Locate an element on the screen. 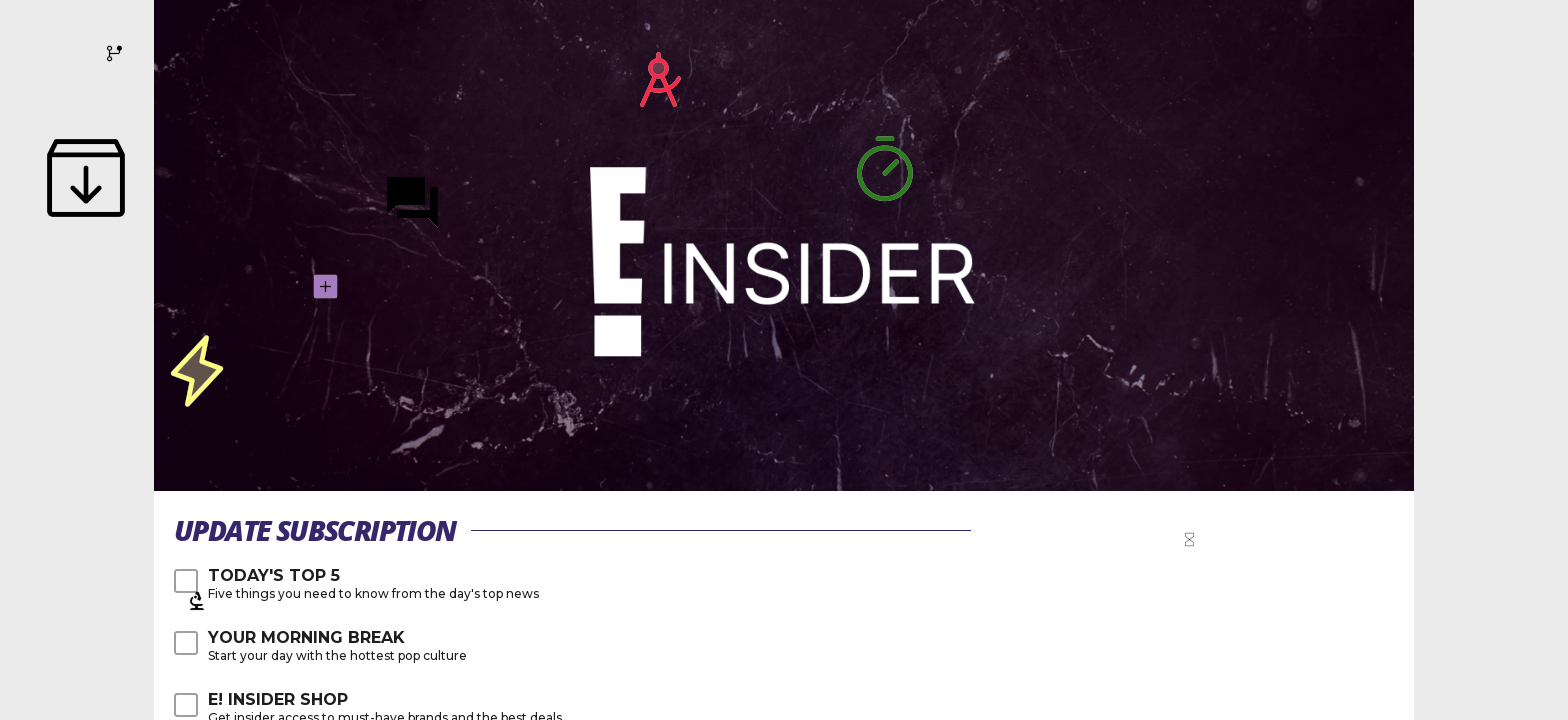 Image resolution: width=1568 pixels, height=720 pixels. open discussion forum or community chat is located at coordinates (412, 202).